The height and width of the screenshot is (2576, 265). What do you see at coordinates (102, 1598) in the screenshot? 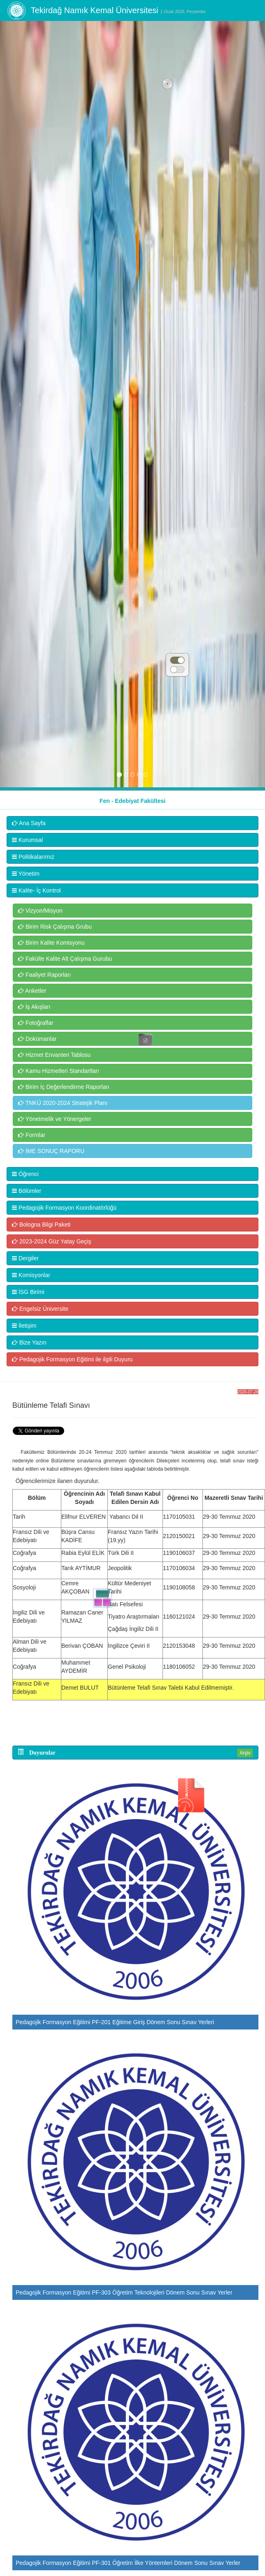
I see `select all items in the current view` at bounding box center [102, 1598].